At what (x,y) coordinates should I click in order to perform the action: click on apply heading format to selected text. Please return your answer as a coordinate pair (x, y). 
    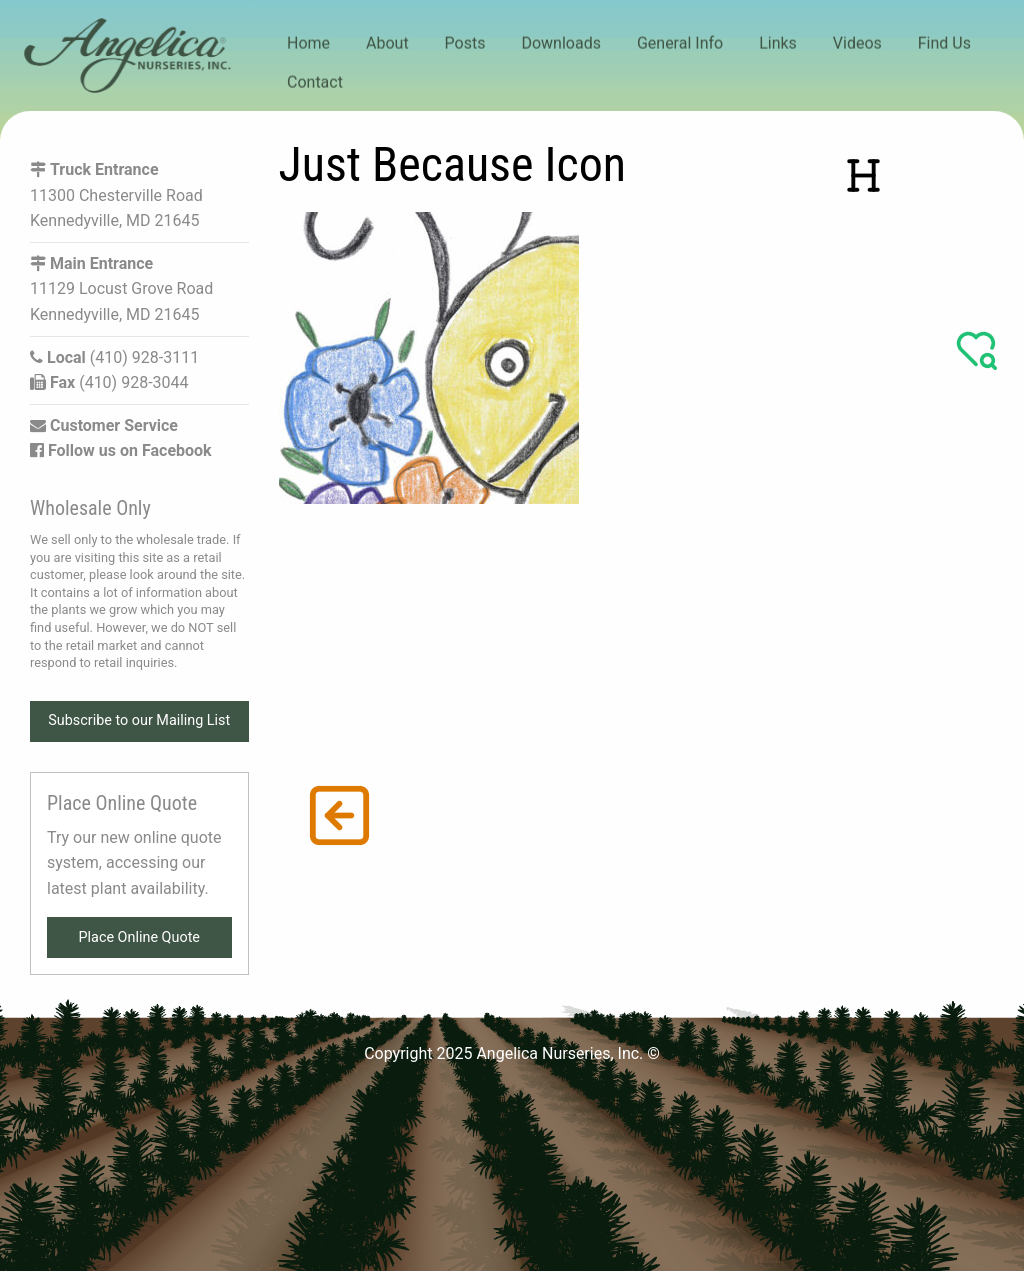
    Looking at the image, I should click on (863, 175).